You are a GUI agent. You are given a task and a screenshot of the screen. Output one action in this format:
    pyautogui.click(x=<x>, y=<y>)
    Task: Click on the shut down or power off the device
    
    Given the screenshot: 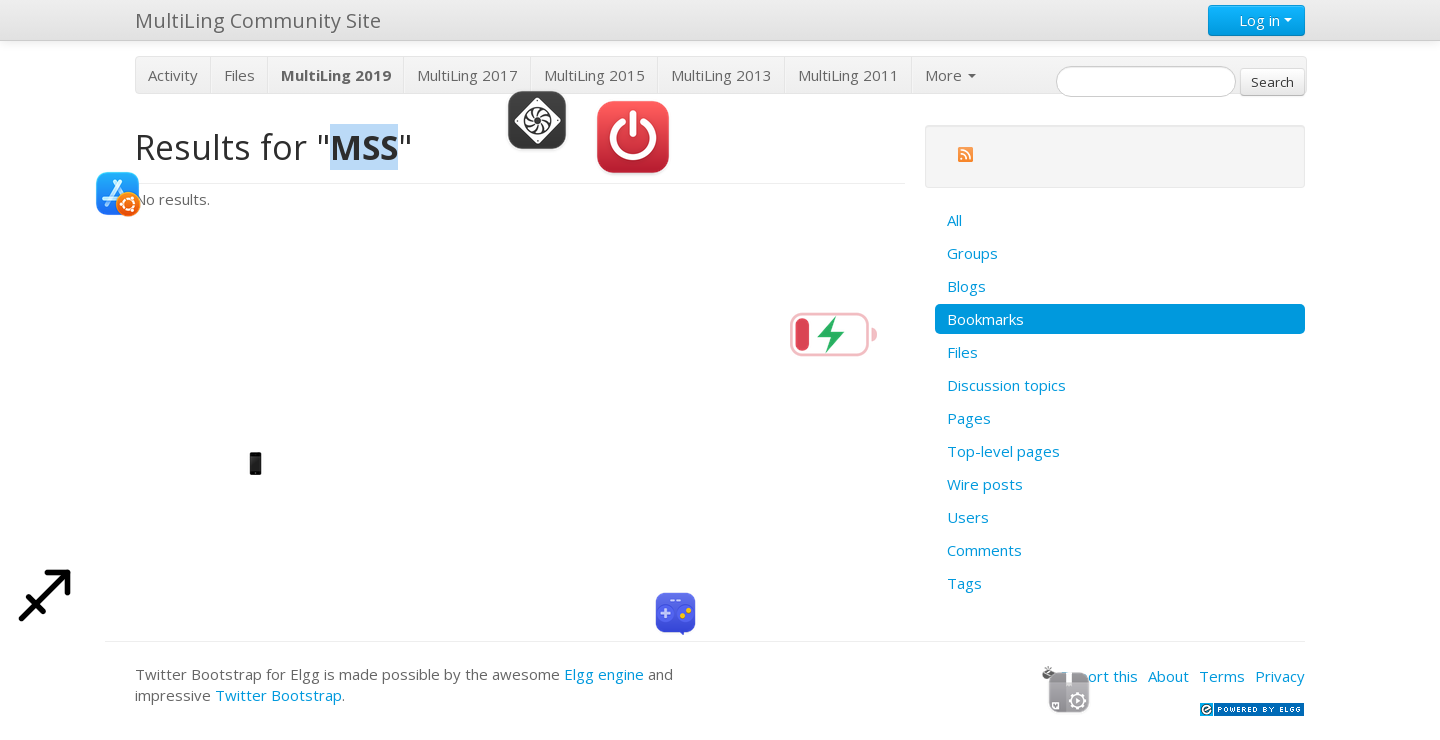 What is the action you would take?
    pyautogui.click(x=633, y=137)
    